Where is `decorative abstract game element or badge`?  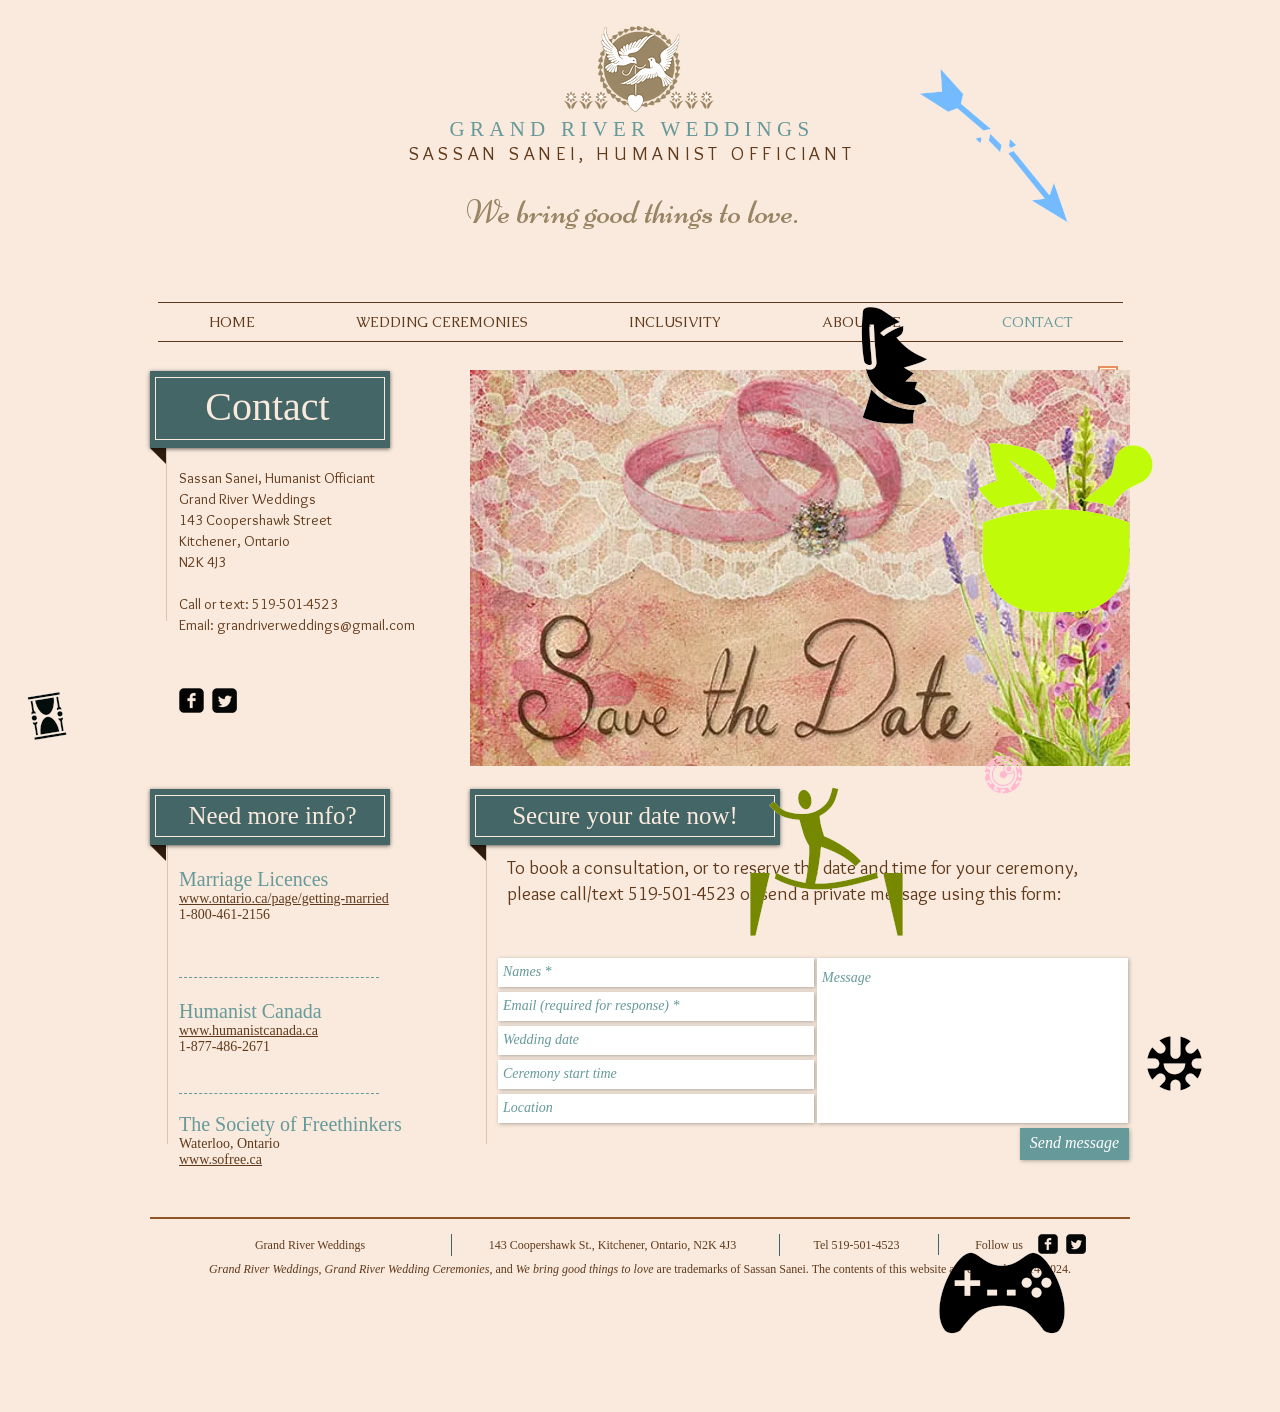 decorative abstract game element or badge is located at coordinates (1174, 1063).